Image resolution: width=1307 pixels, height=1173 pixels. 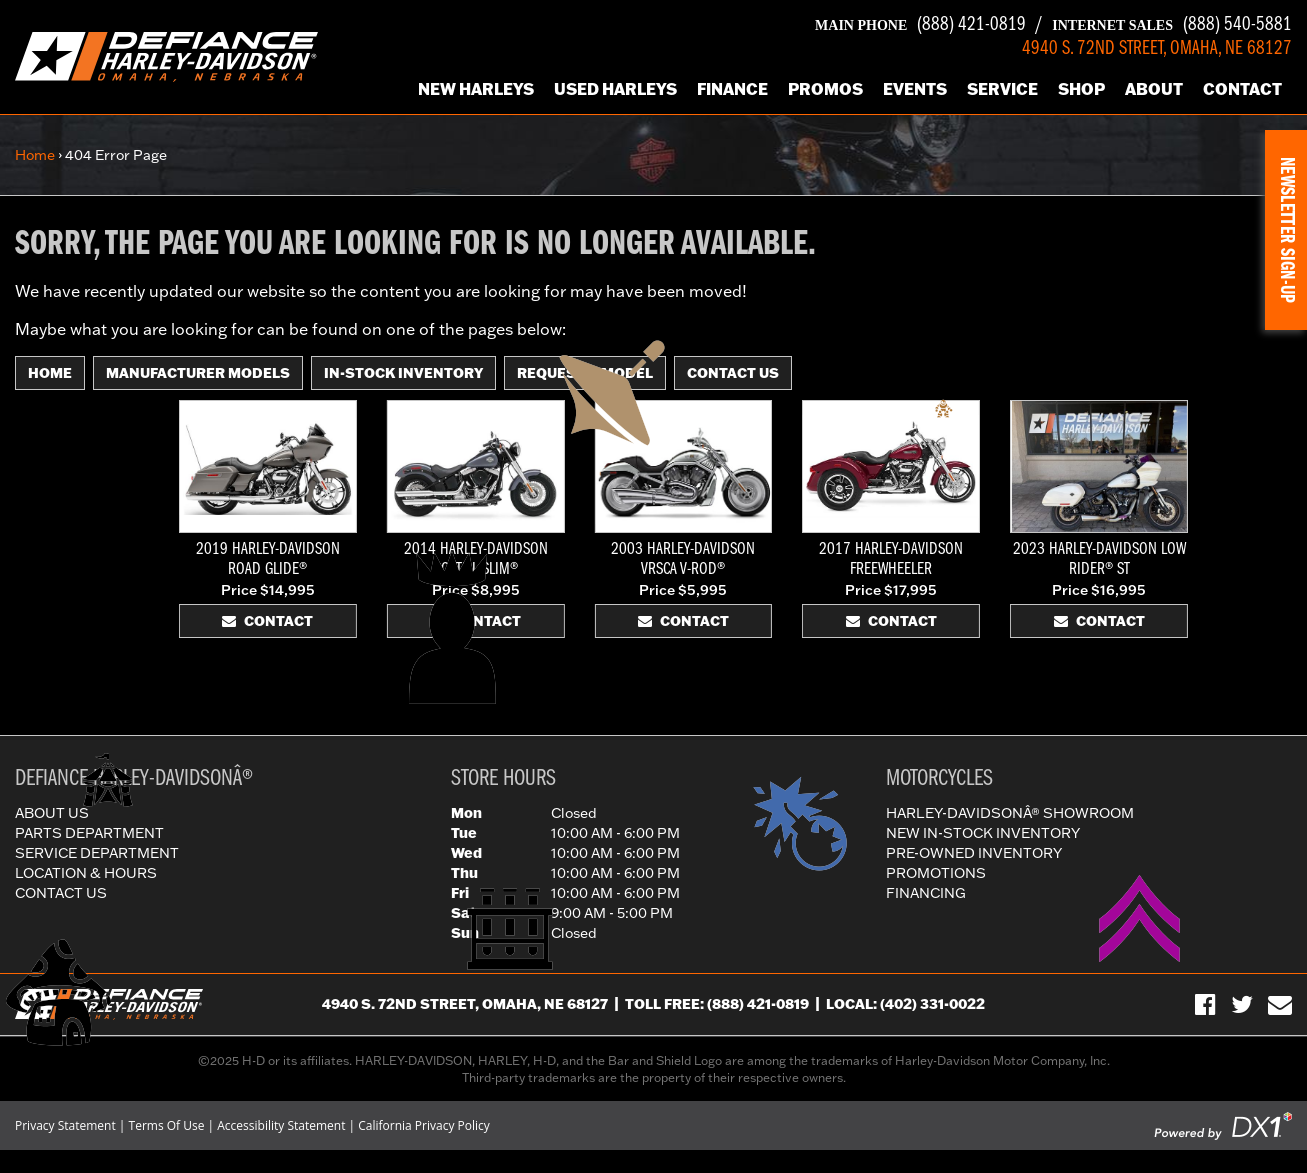 What do you see at coordinates (510, 928) in the screenshot?
I see `access laboratory or science features` at bounding box center [510, 928].